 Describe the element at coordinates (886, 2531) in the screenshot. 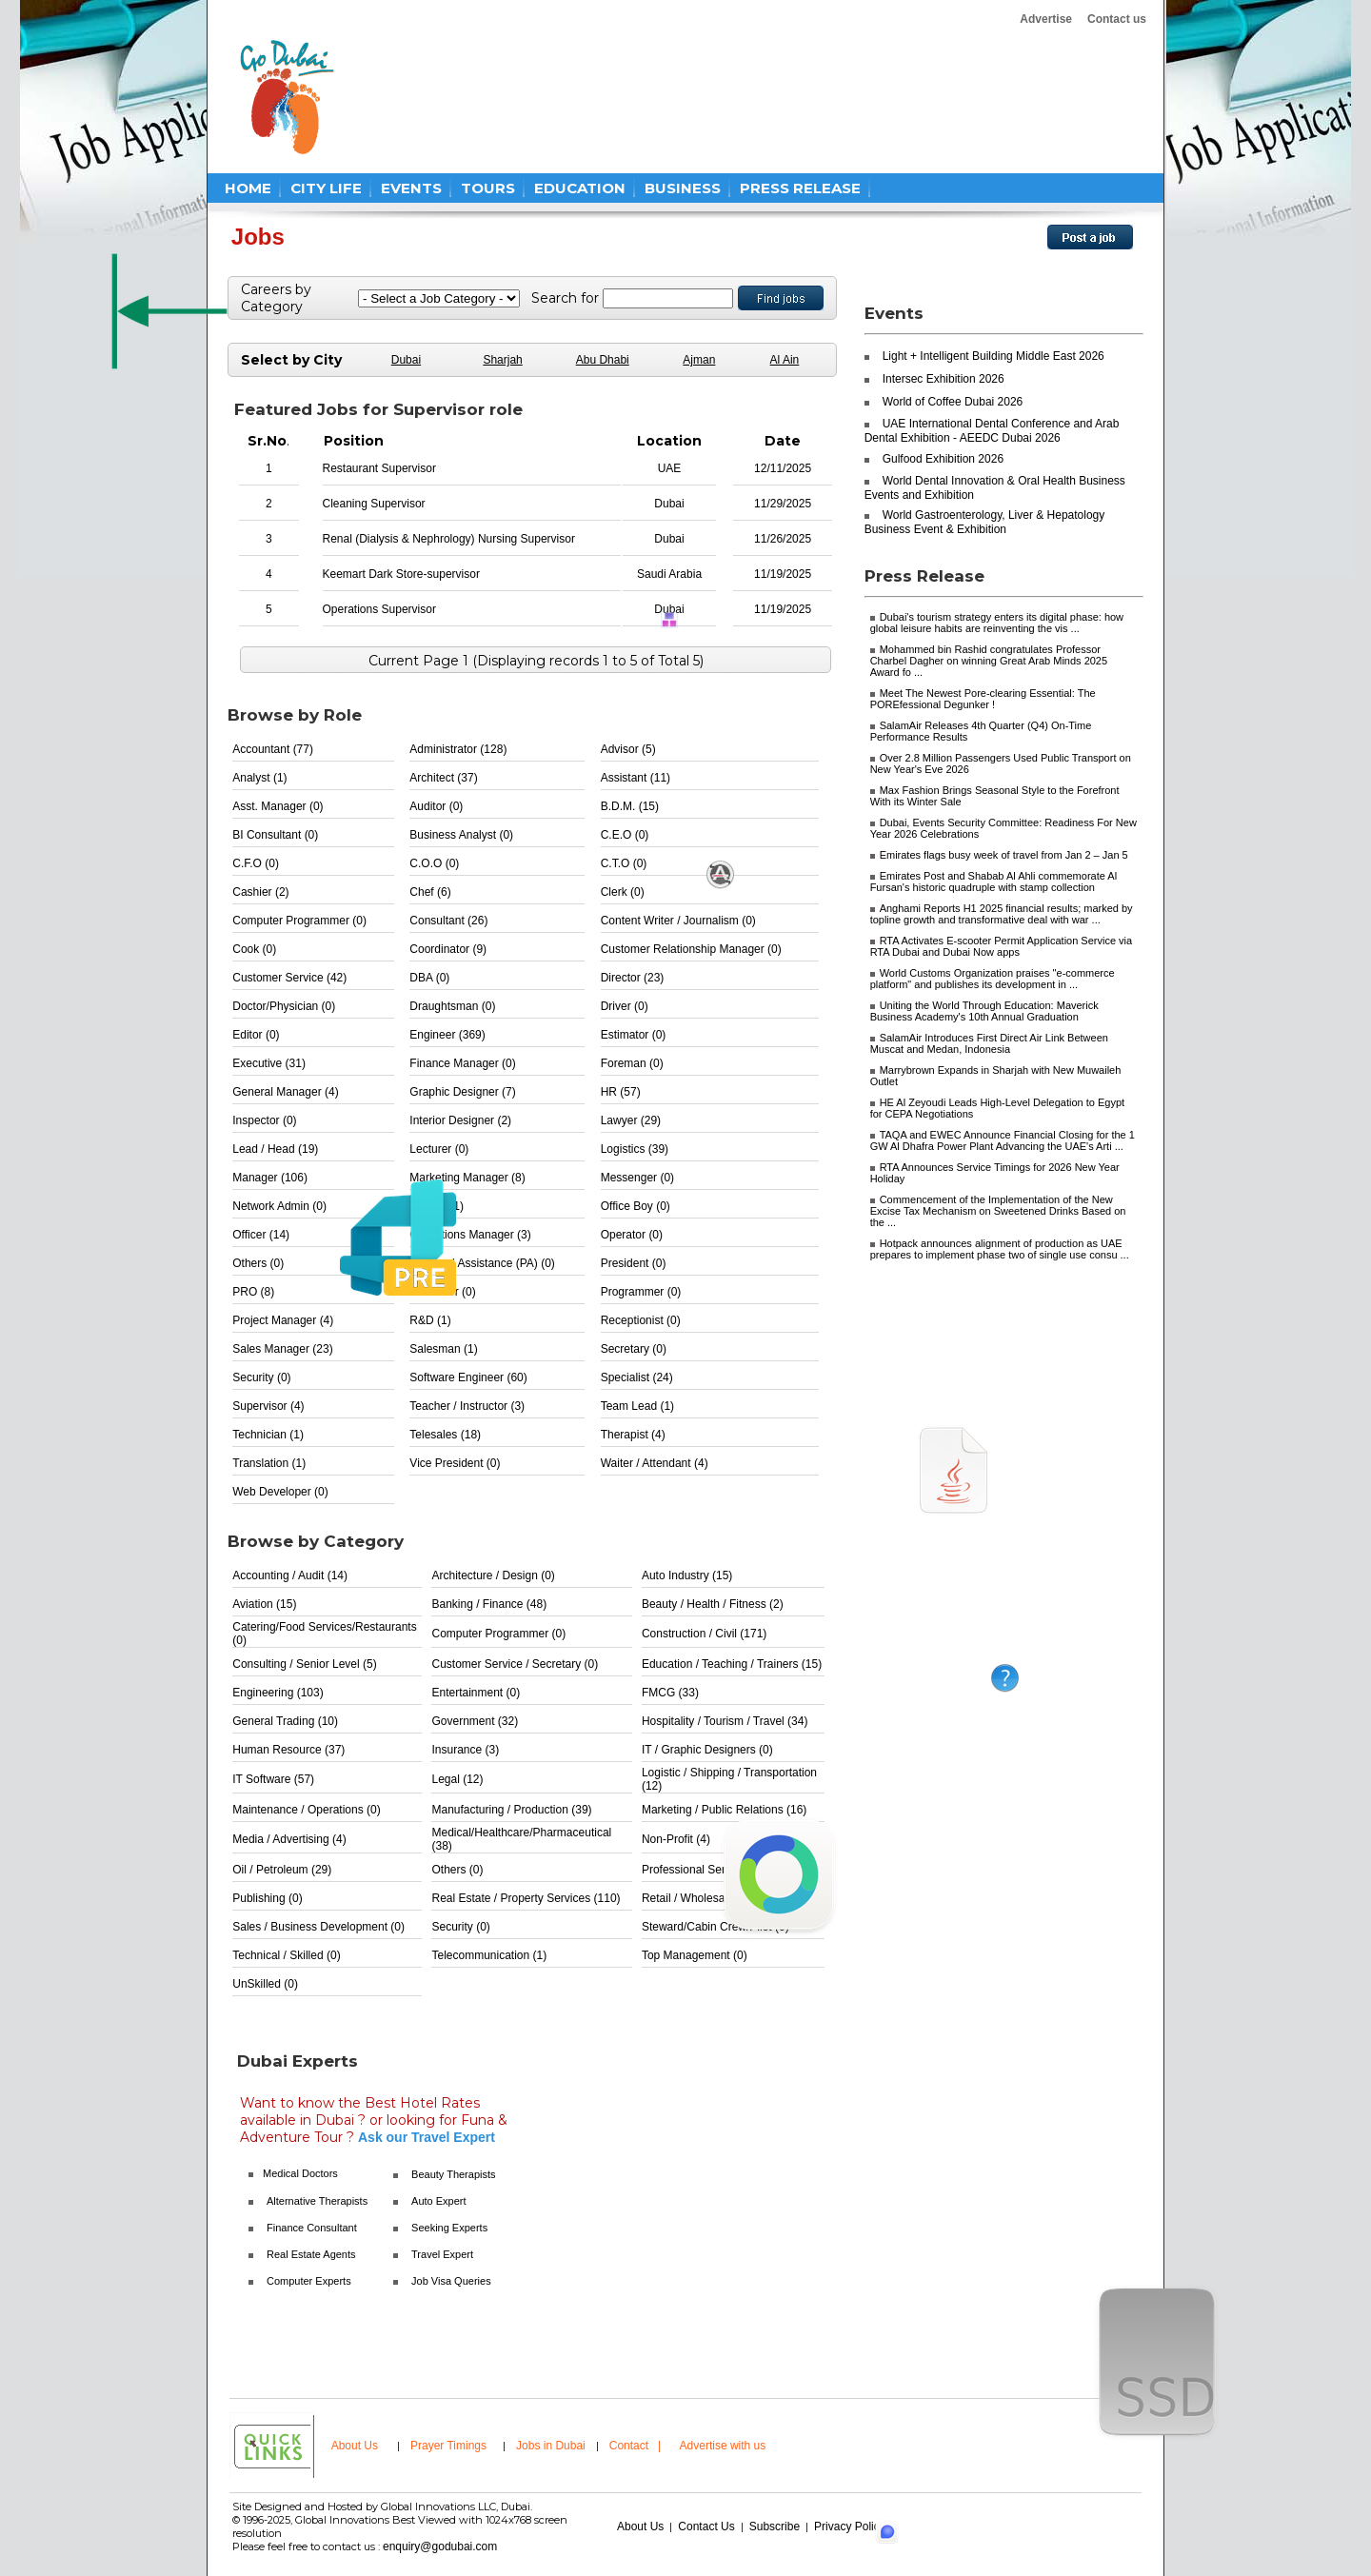

I see `open the texts messaging app` at that location.